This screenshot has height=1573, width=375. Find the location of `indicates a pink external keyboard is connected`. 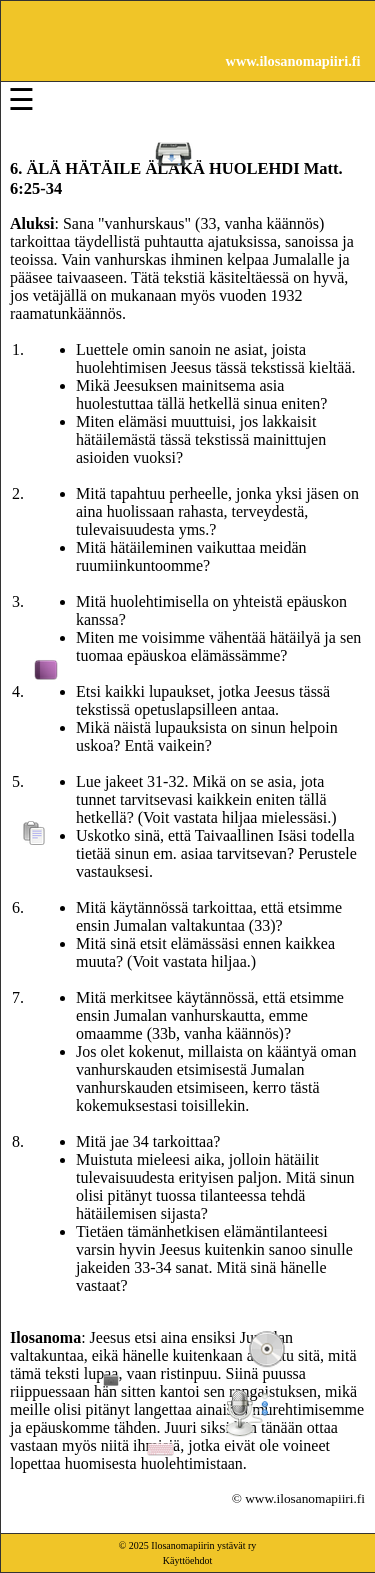

indicates a pink external keyboard is connected is located at coordinates (160, 1449).